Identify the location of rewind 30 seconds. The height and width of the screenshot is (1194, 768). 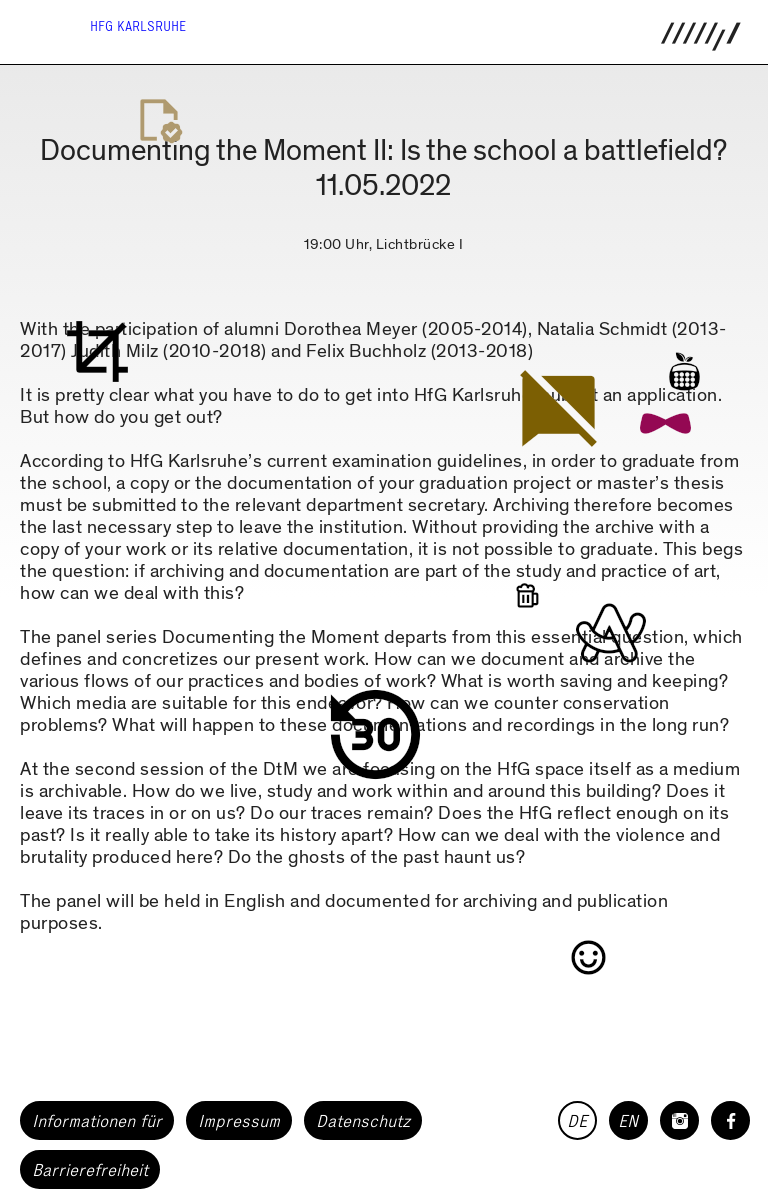
(375, 734).